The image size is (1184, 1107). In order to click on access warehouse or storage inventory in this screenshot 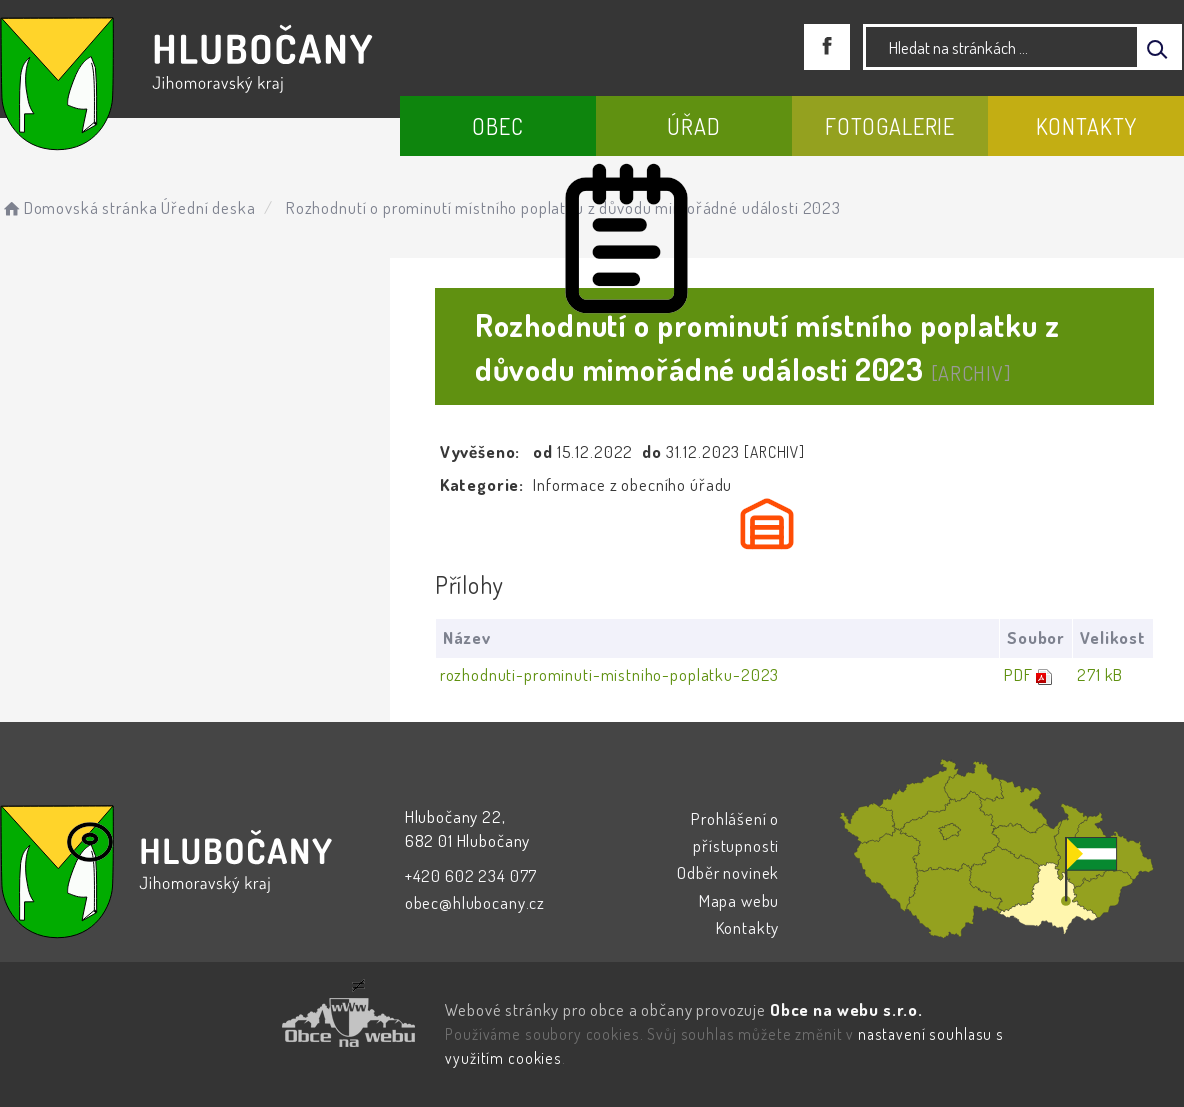, I will do `click(767, 525)`.